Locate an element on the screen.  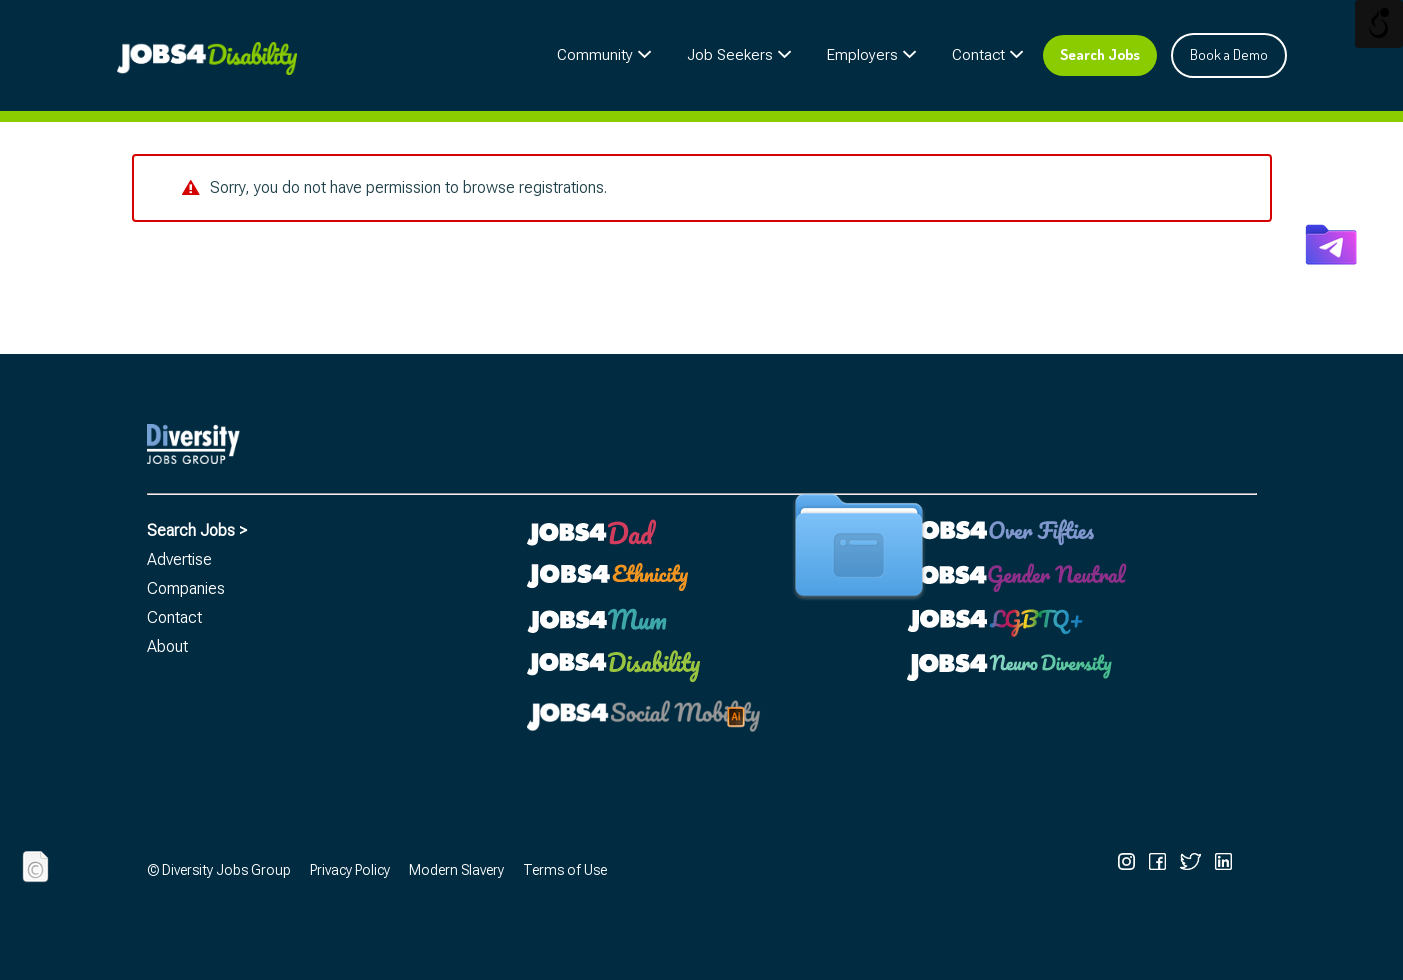
open an Adobe Illustrator file is located at coordinates (736, 717).